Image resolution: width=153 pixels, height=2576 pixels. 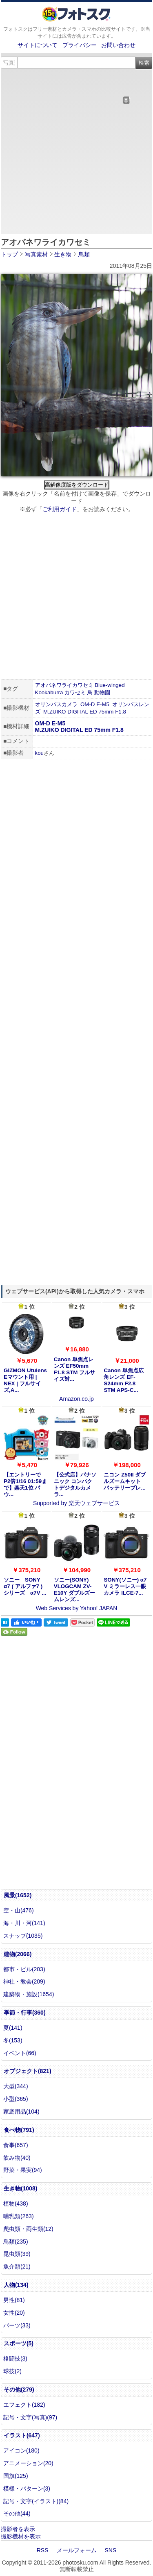 I want to click on open contacts app, so click(x=126, y=100).